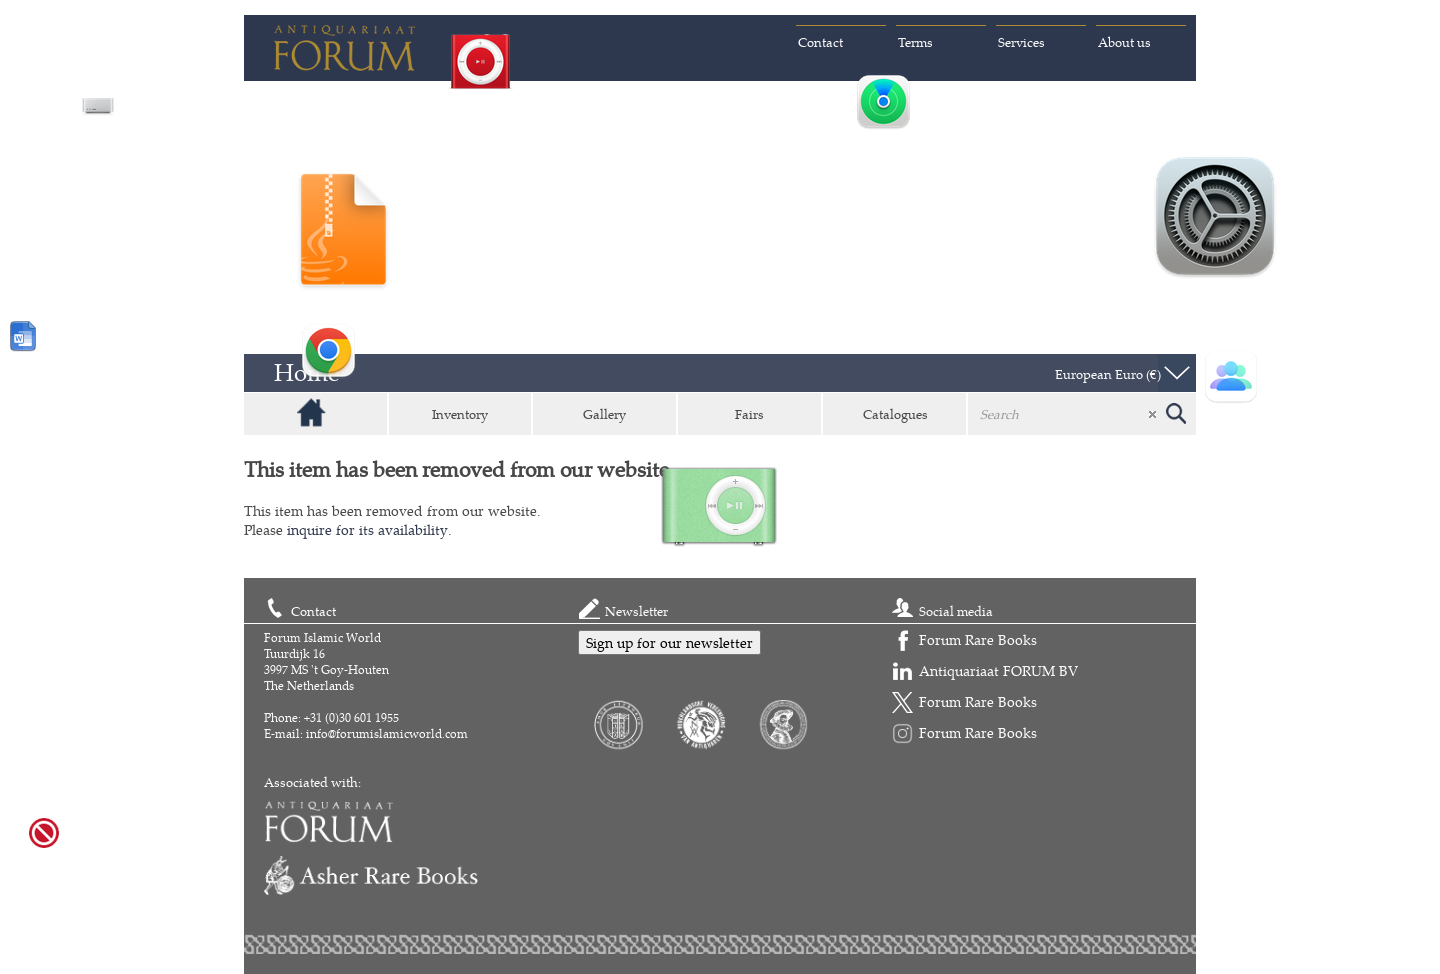 The width and height of the screenshot is (1440, 974). What do you see at coordinates (719, 485) in the screenshot?
I see `iPod shuffle device connected` at bounding box center [719, 485].